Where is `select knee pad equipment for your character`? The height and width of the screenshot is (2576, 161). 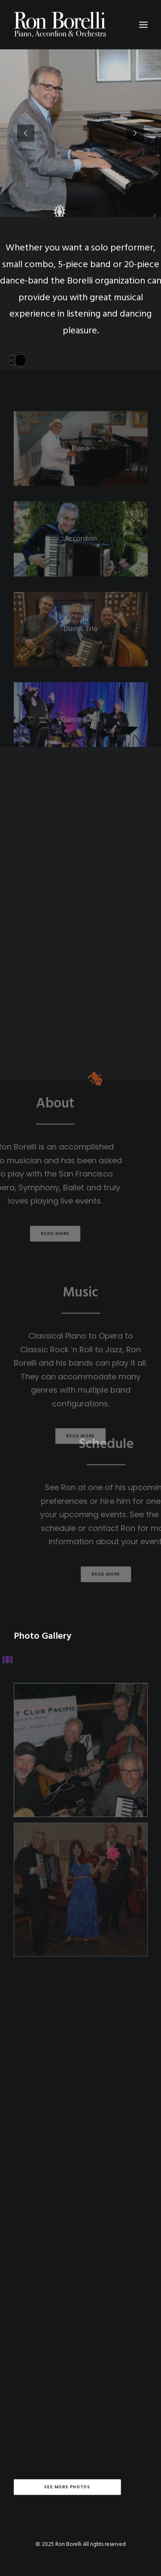 select knee pad equipment for your character is located at coordinates (17, 360).